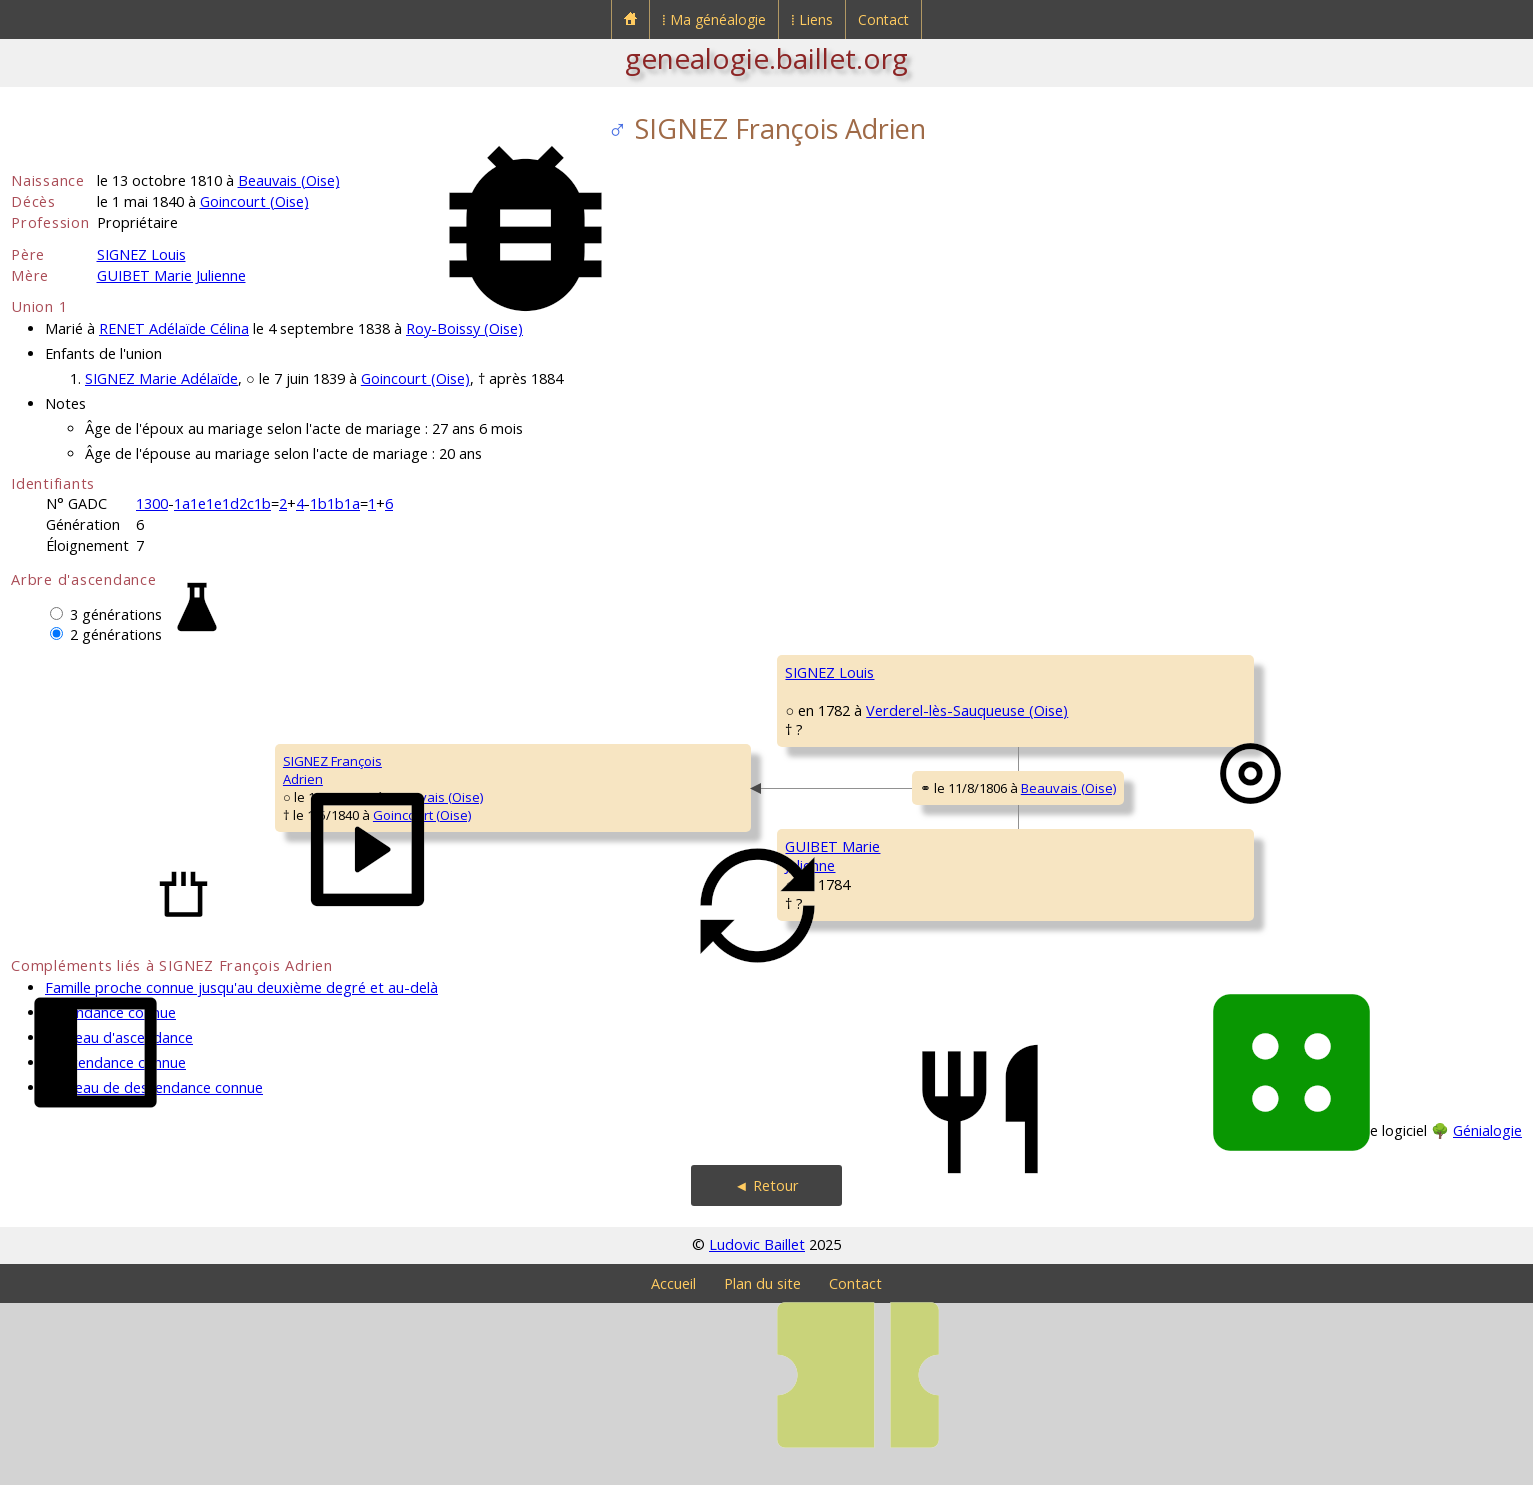  What do you see at coordinates (197, 607) in the screenshot?
I see `access laboratory or science features` at bounding box center [197, 607].